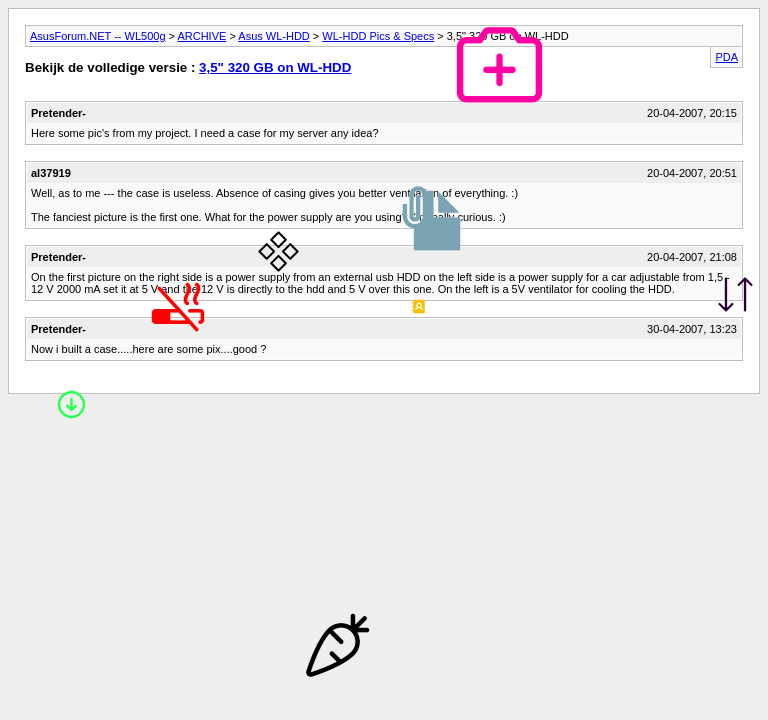 The image size is (768, 720). Describe the element at coordinates (71, 404) in the screenshot. I see `download a file or content` at that location.